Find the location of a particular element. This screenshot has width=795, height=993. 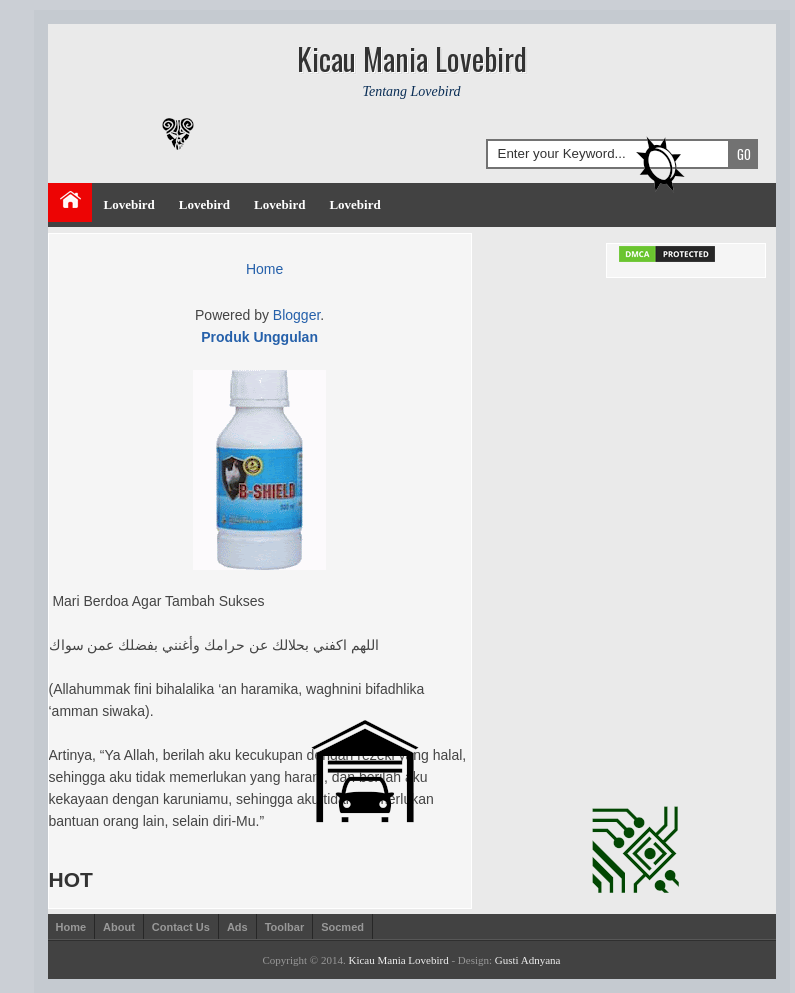

access hardware or system settings is located at coordinates (635, 849).